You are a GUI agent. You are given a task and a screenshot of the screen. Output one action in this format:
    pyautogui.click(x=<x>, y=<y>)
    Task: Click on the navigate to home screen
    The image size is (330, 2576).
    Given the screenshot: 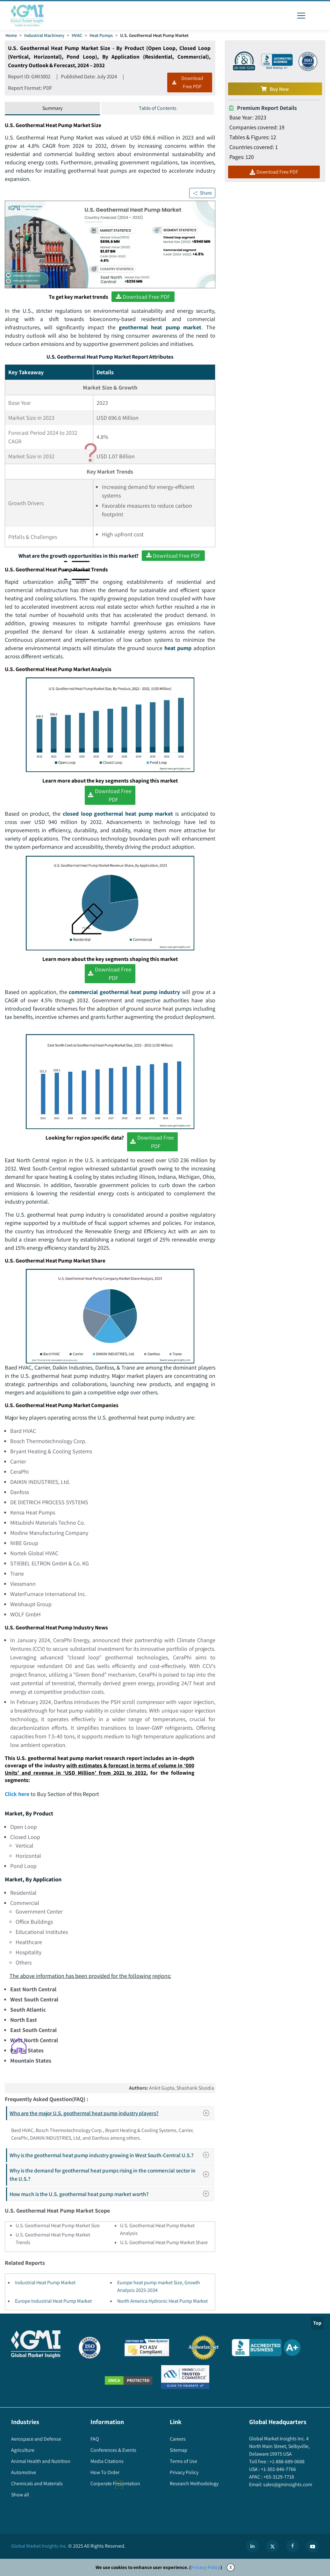 What is the action you would take?
    pyautogui.click(x=19, y=2046)
    